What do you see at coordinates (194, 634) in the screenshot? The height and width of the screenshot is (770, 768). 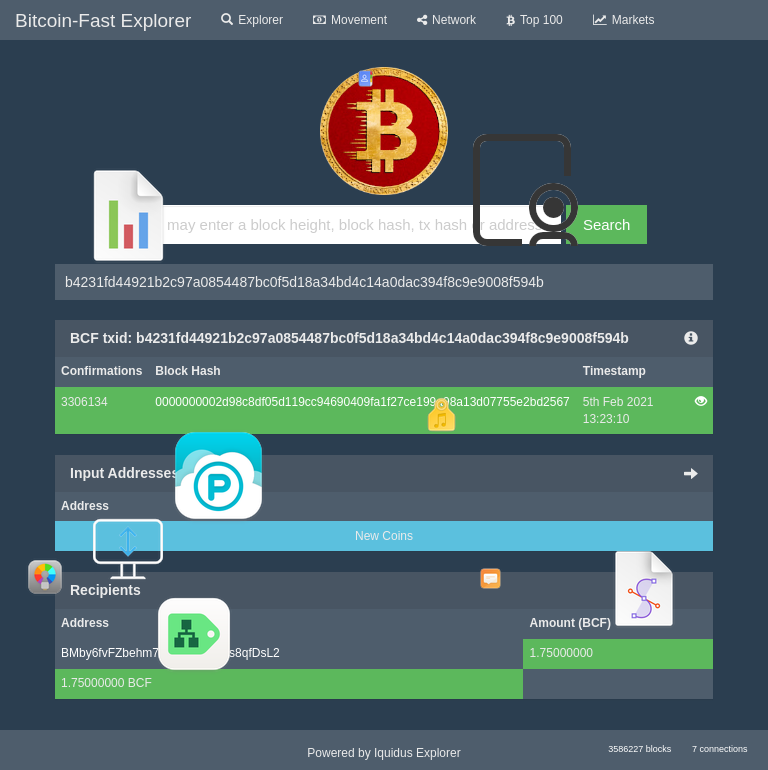 I see `open What IP network utility app` at bounding box center [194, 634].